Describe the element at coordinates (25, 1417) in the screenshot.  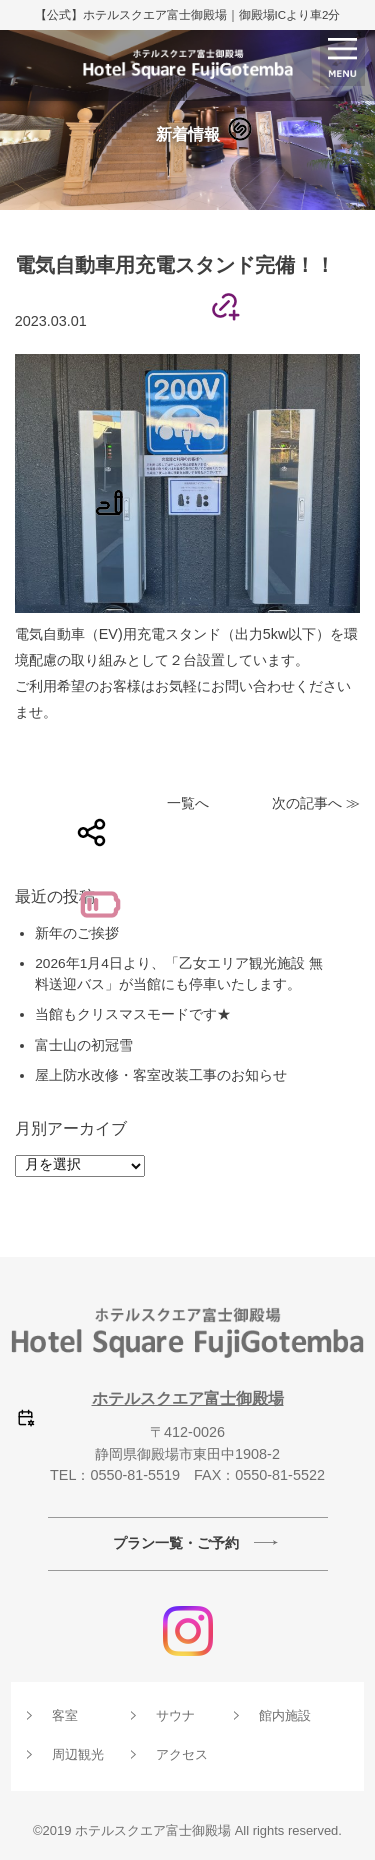
I see `access calendar settings` at that location.